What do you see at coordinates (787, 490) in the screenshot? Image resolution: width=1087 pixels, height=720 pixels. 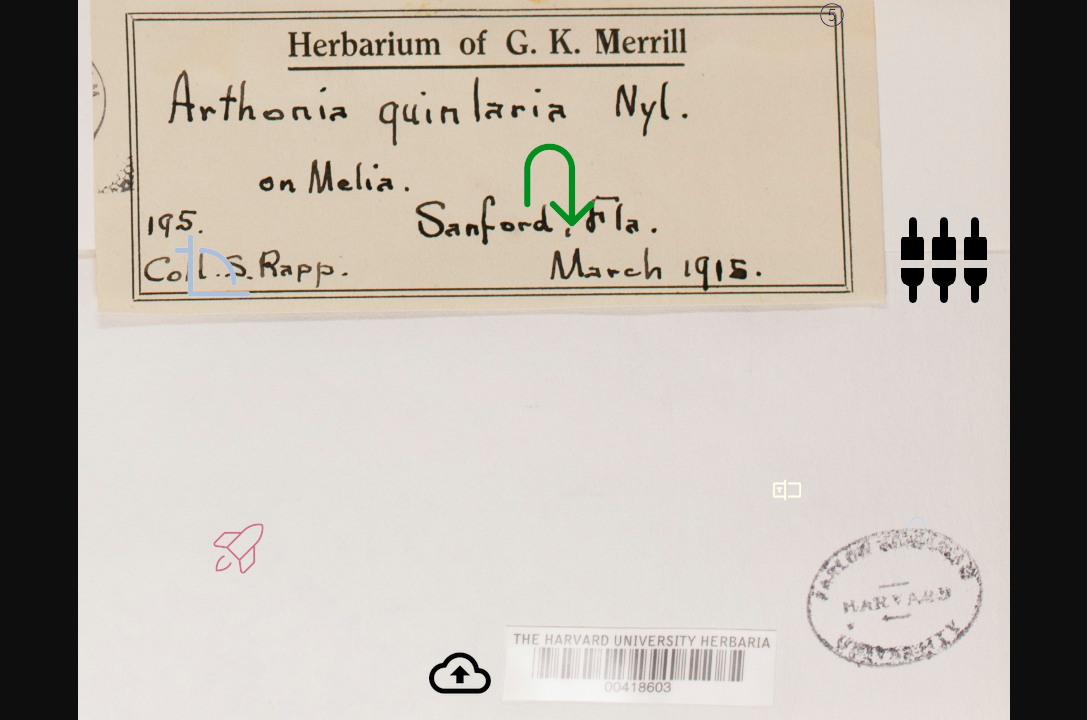 I see `enter or edit text in a form field` at bounding box center [787, 490].